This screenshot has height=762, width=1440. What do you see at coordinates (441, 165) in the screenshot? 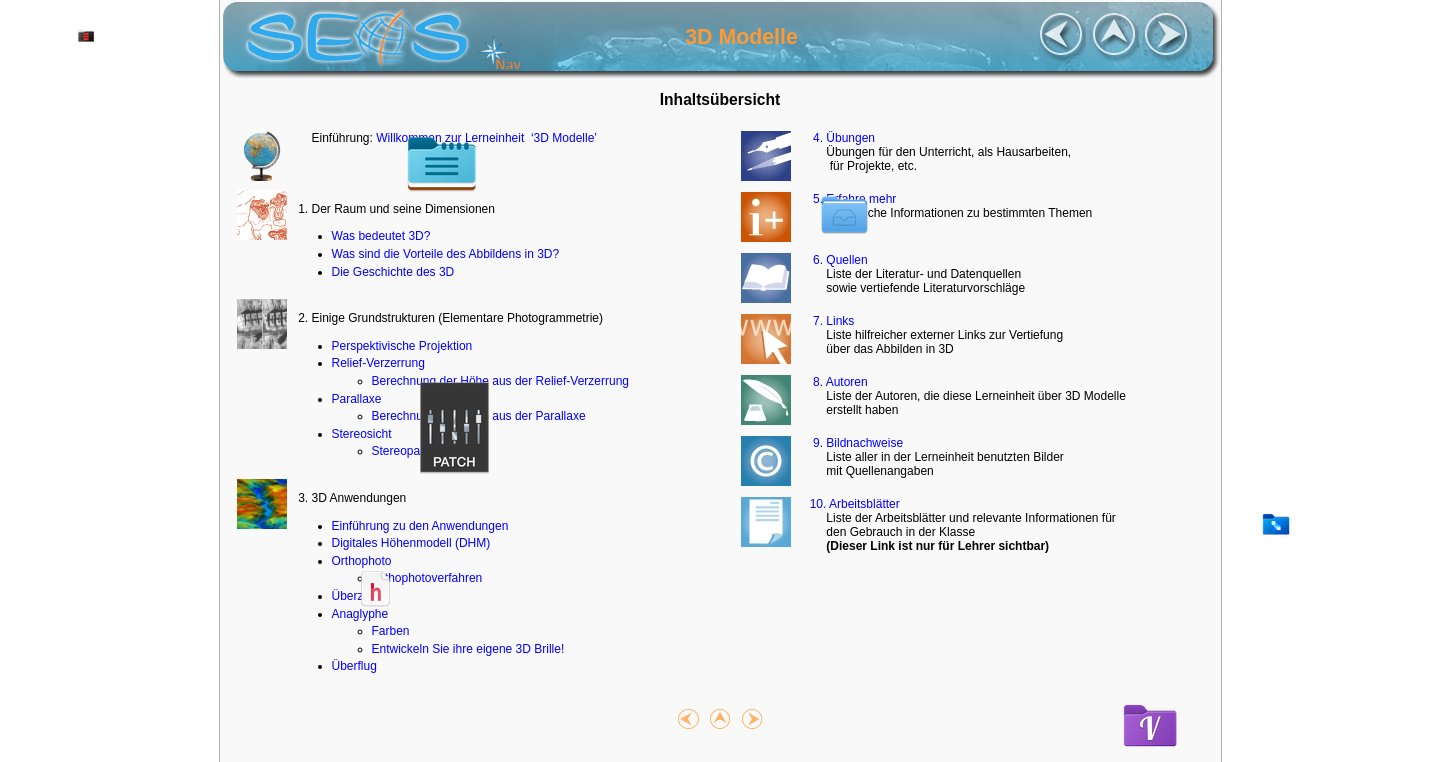
I see `open notes or documents folder` at bounding box center [441, 165].